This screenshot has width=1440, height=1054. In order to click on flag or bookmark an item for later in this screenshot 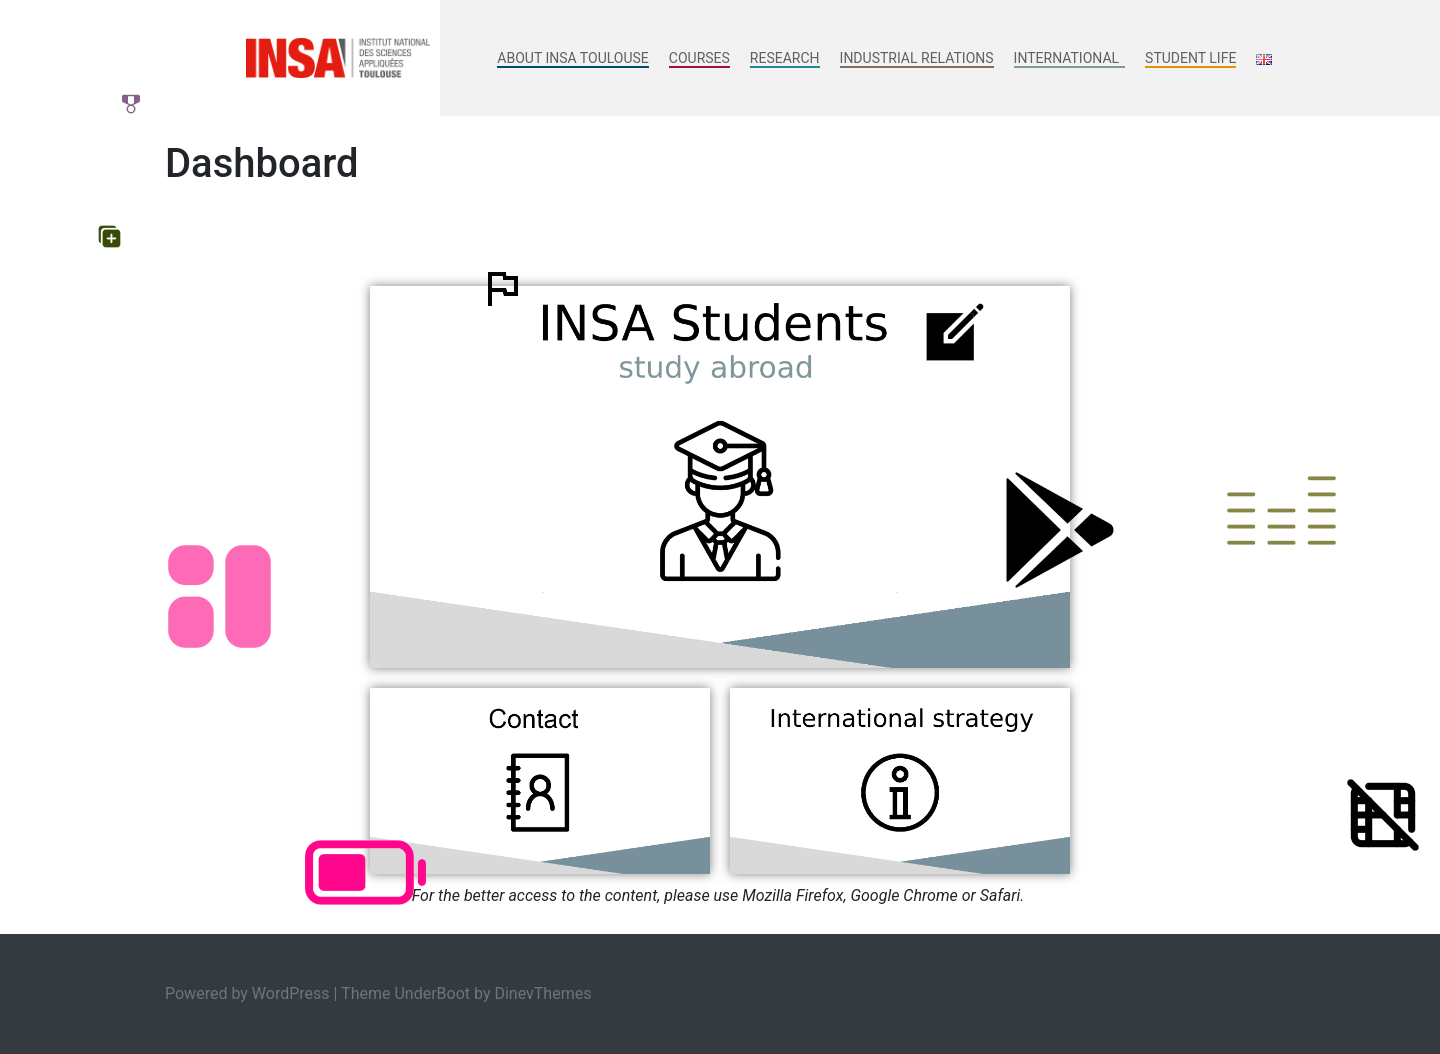, I will do `click(502, 288)`.